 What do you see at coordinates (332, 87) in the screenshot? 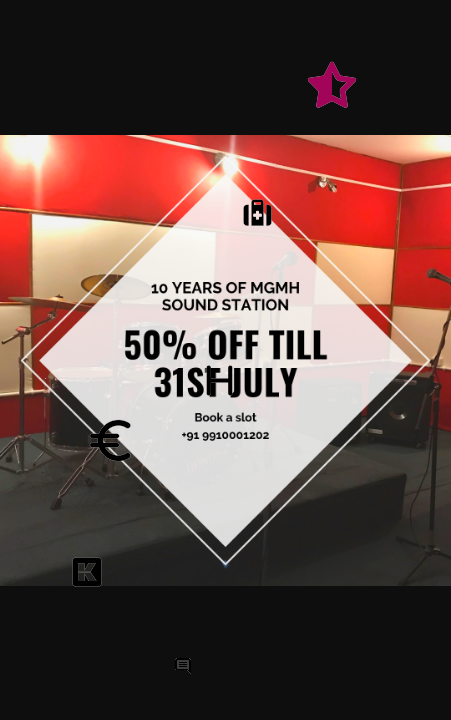
I see `indicates a partial or half rating` at bounding box center [332, 87].